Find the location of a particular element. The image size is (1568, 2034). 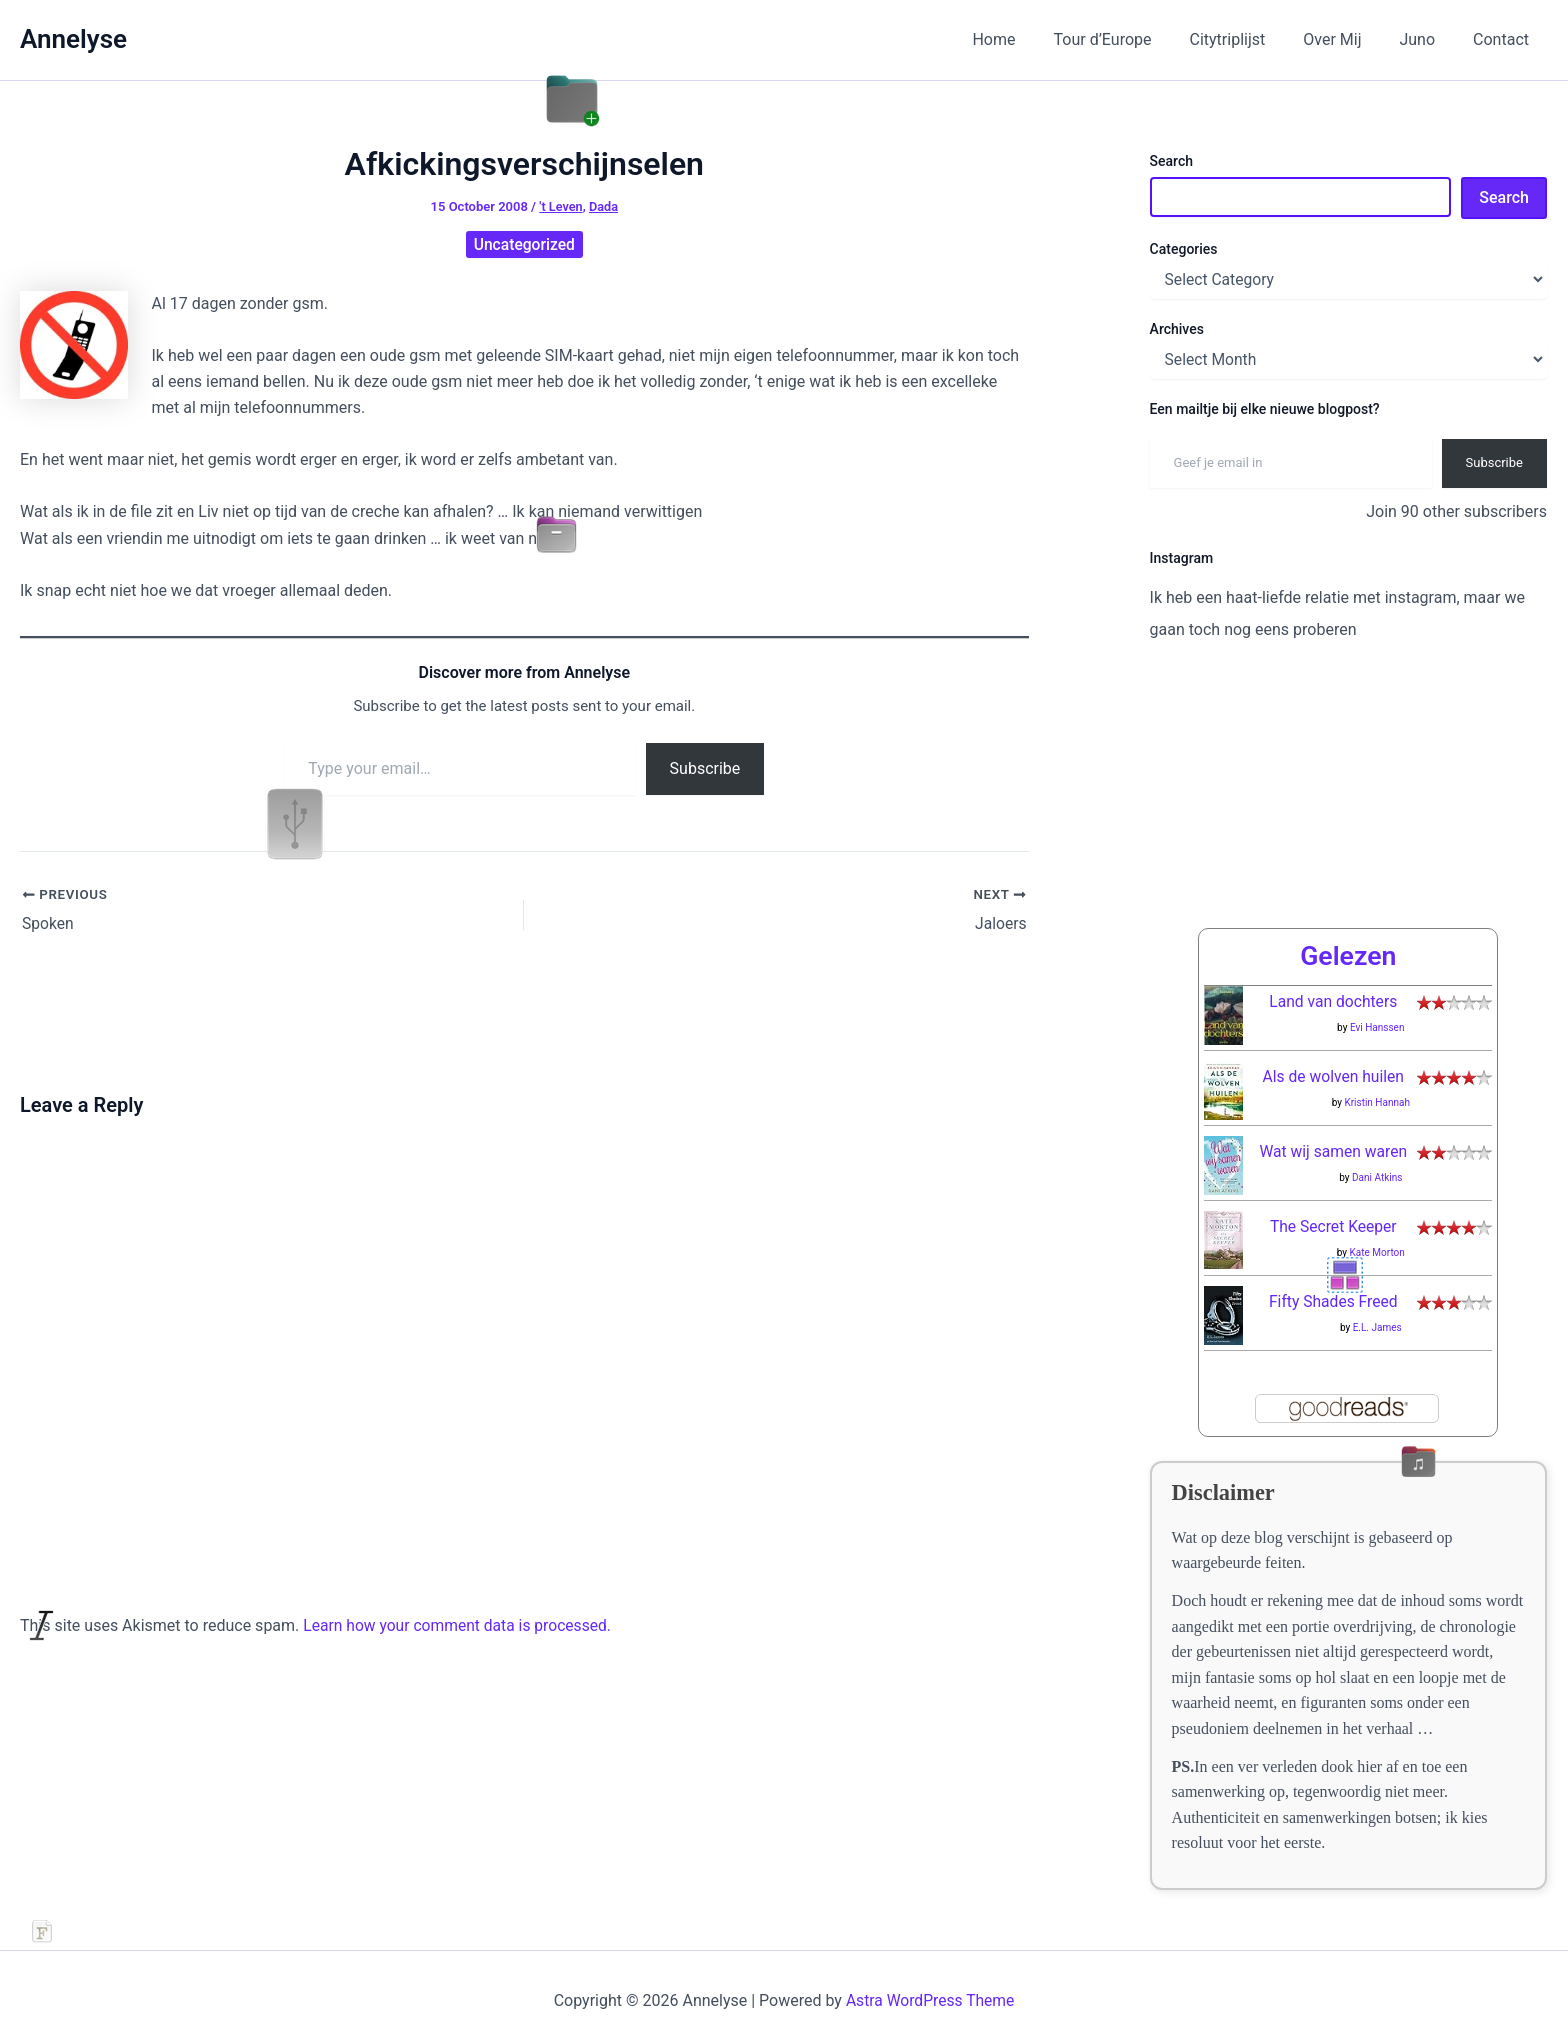

select all items in the current view is located at coordinates (1345, 1275).